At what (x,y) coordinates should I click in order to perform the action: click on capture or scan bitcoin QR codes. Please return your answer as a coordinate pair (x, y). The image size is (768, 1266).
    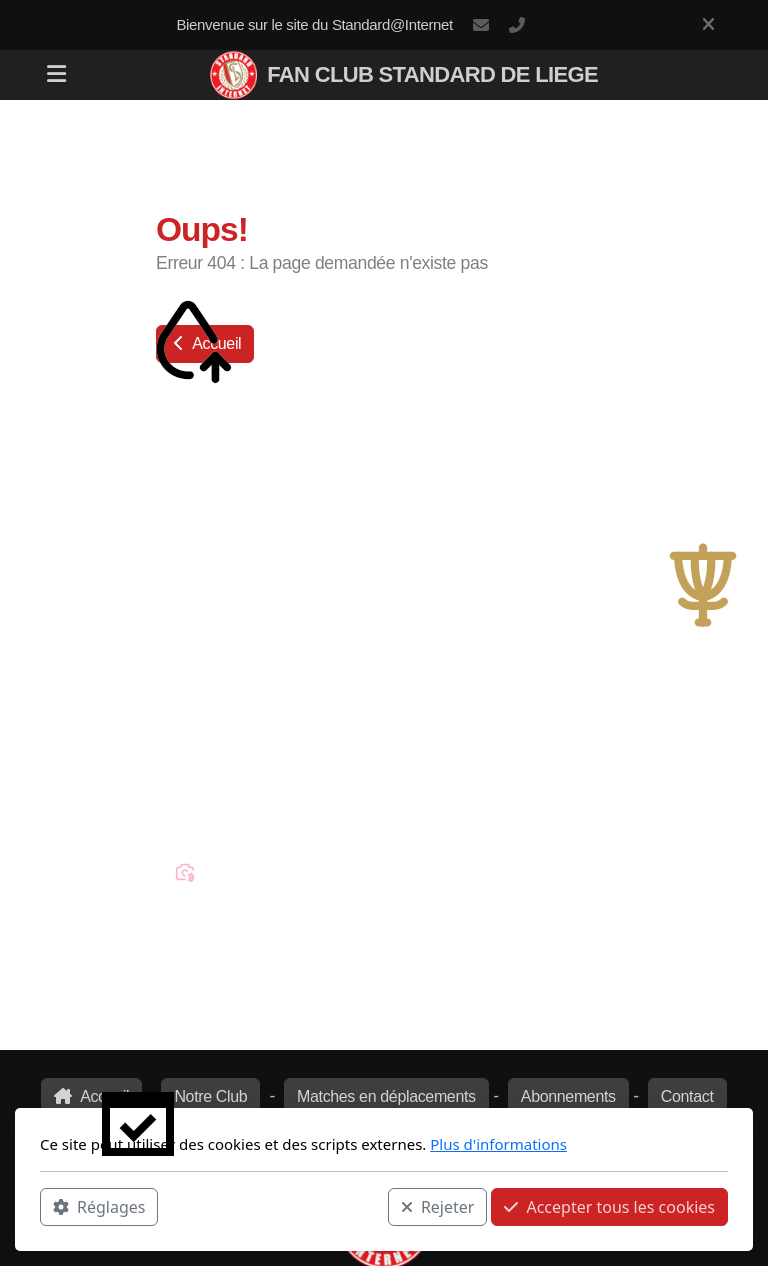
    Looking at the image, I should click on (185, 872).